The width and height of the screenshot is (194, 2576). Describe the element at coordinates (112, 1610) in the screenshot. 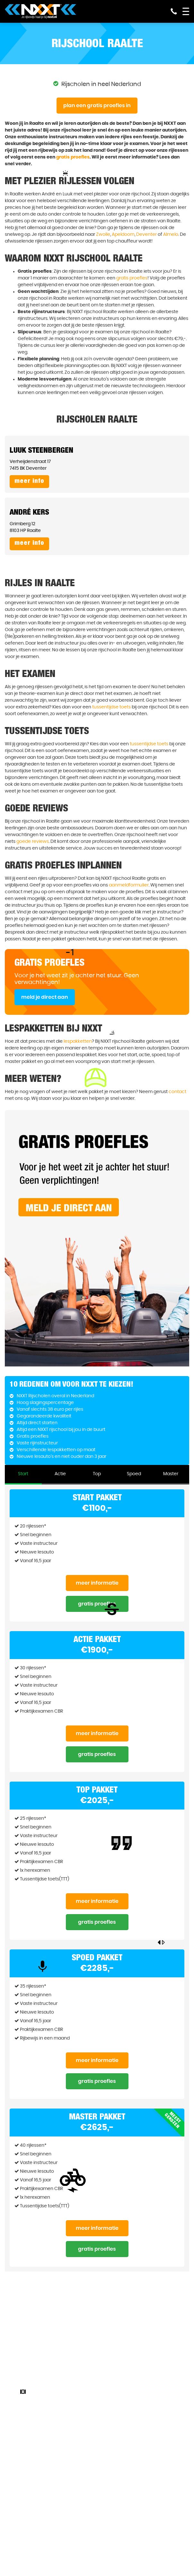

I see `apply strikethrough formatting to selected text` at that location.